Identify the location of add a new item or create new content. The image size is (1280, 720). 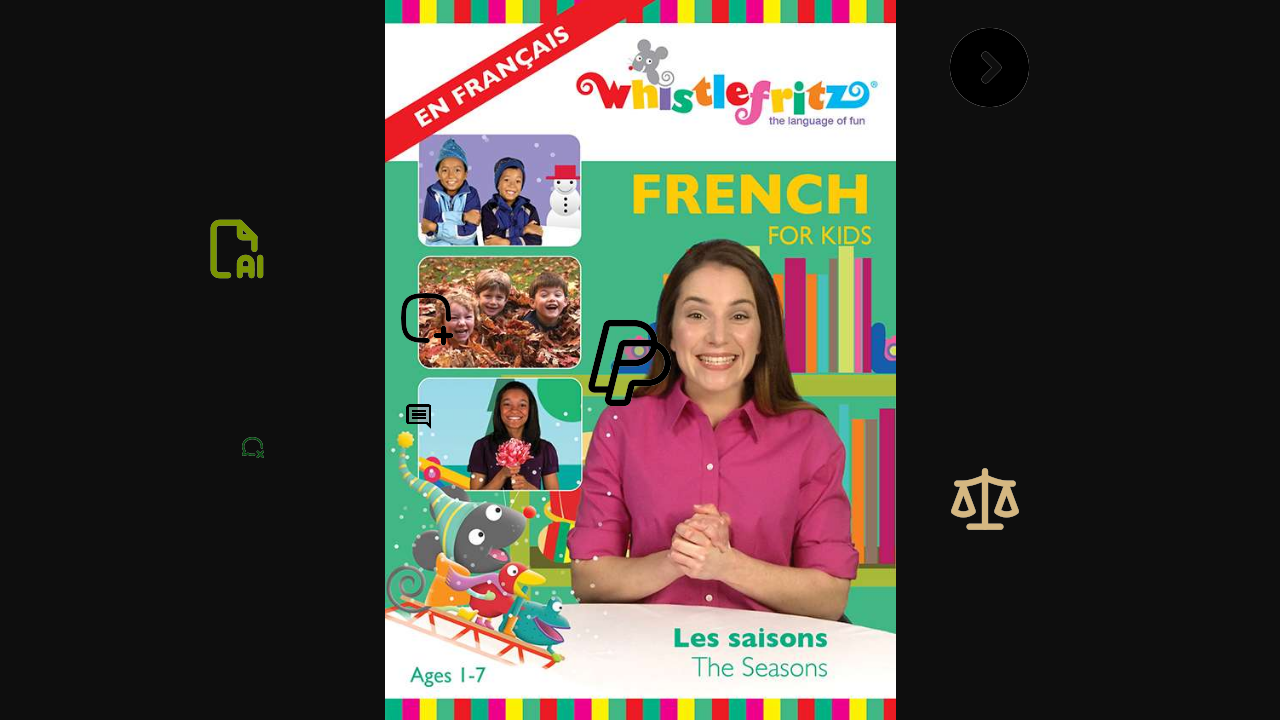
(426, 318).